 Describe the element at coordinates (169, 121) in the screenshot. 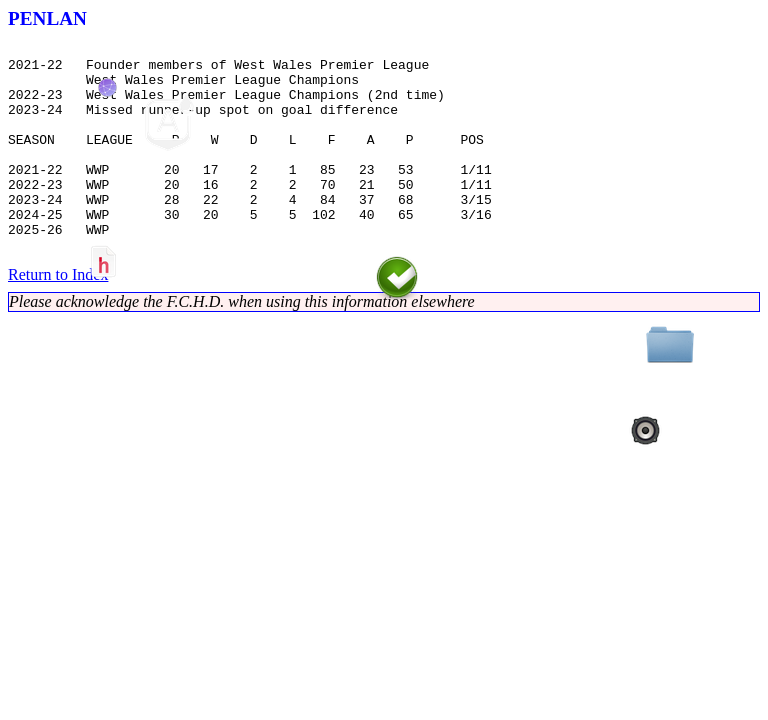

I see `switch to keyboard input method` at that location.